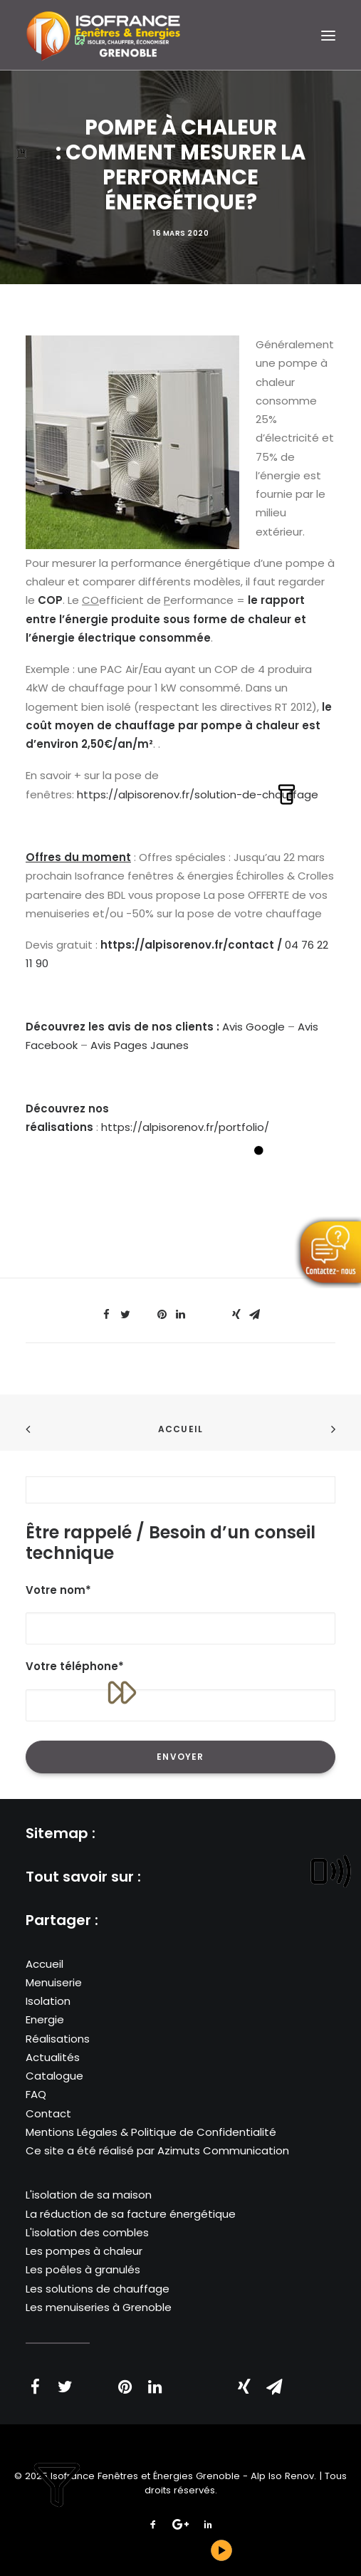 The width and height of the screenshot is (361, 2576). What do you see at coordinates (286, 794) in the screenshot?
I see `view medication information` at bounding box center [286, 794].